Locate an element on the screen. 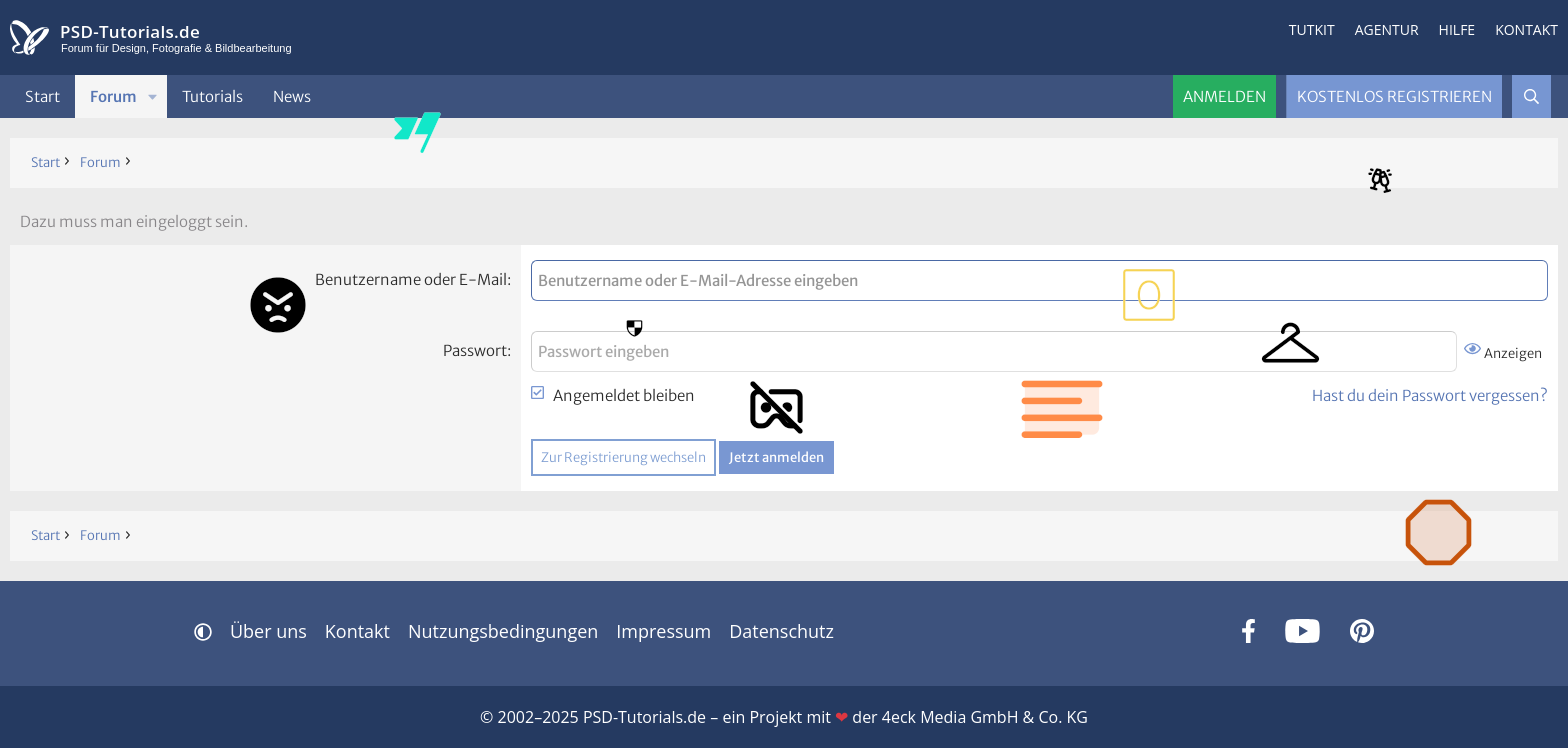  flag or bookmark content for later review is located at coordinates (417, 131).